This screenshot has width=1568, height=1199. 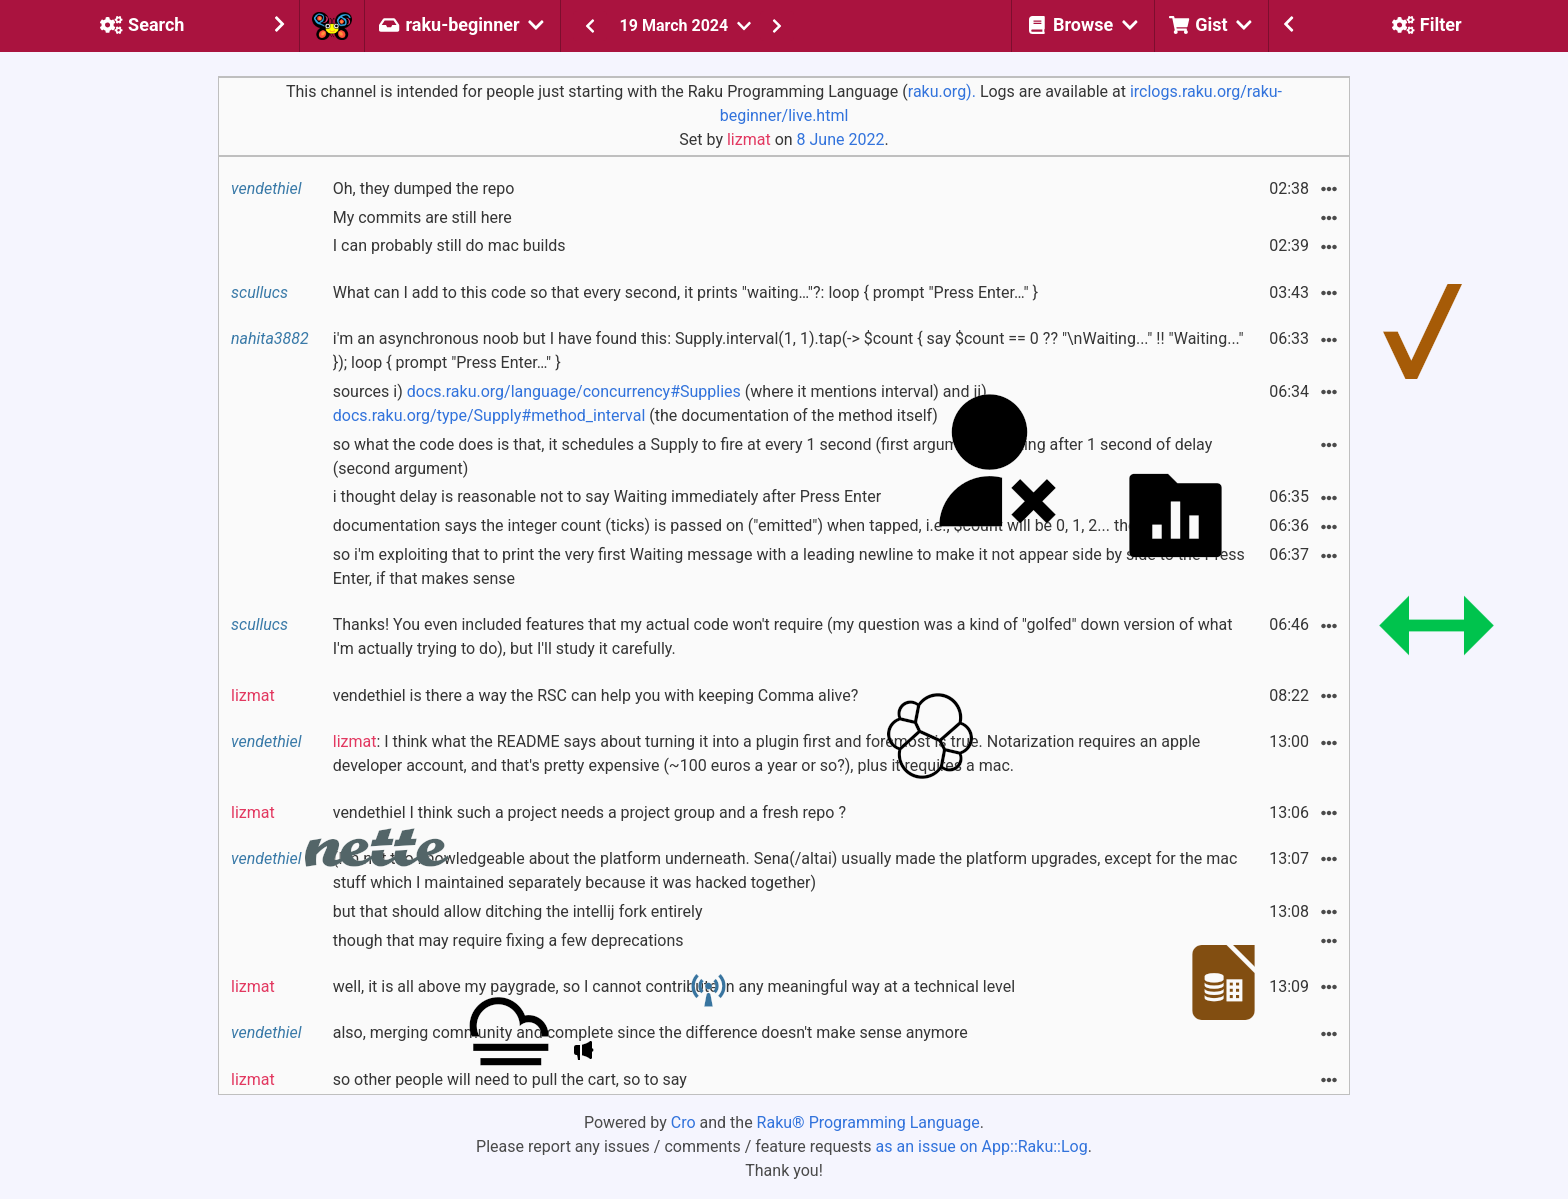 I want to click on start a live broadcast or stream, so click(x=708, y=989).